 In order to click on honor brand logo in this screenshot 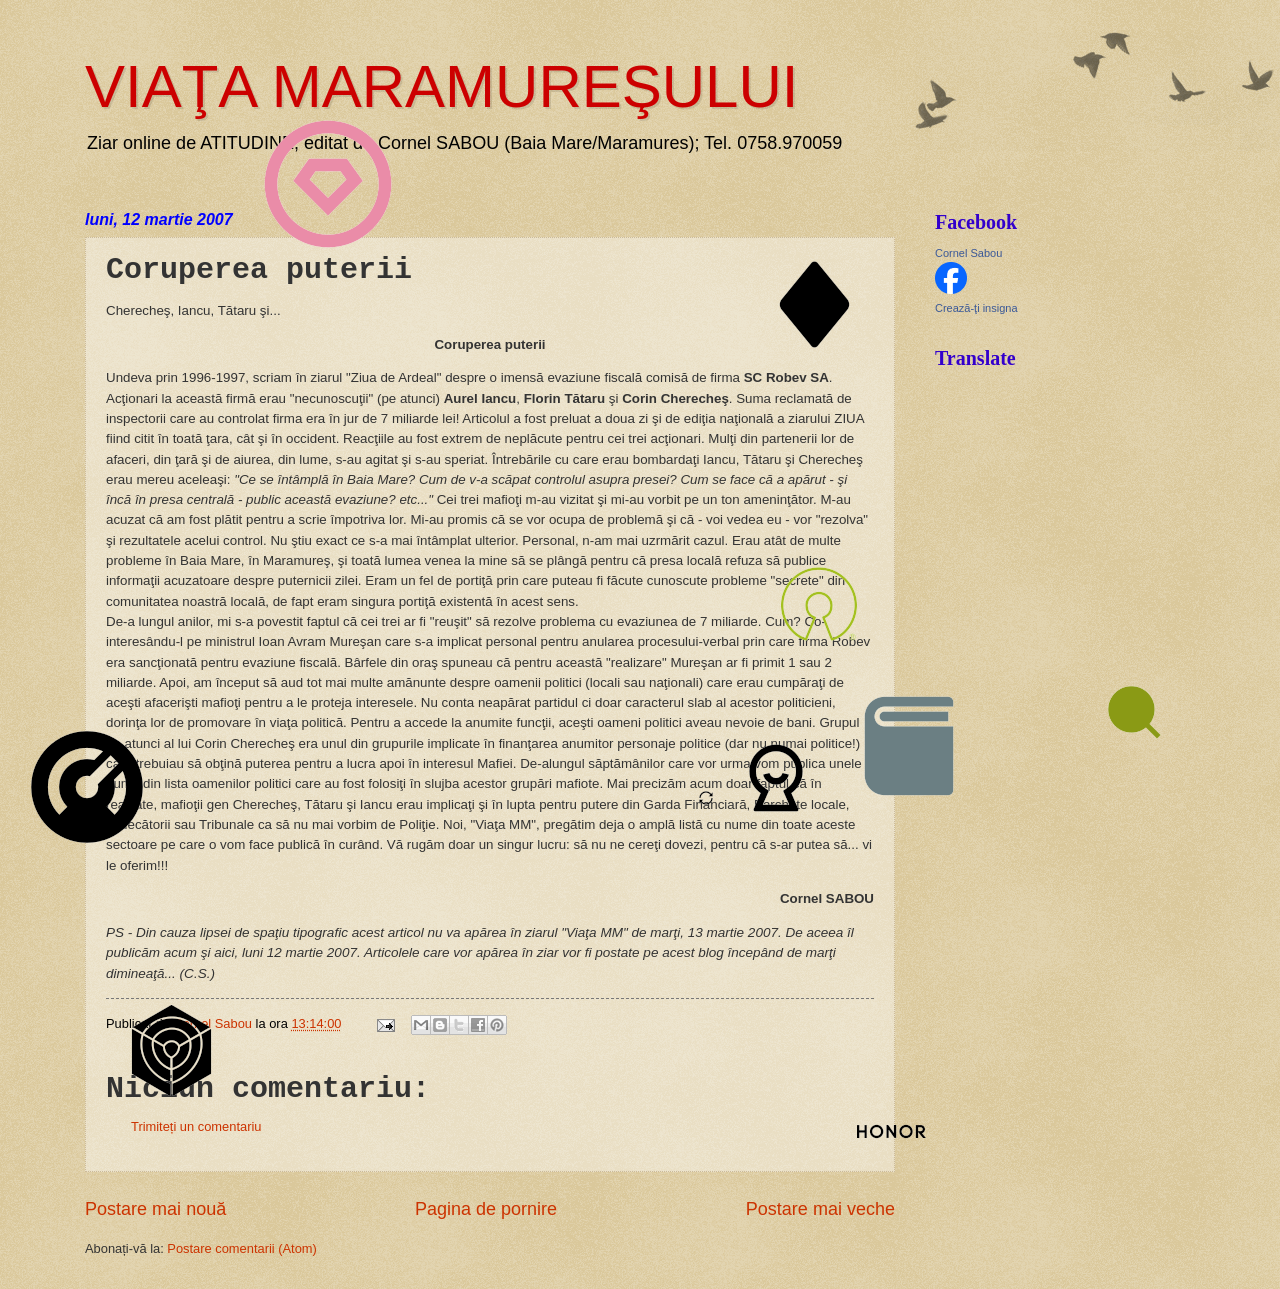, I will do `click(891, 1131)`.